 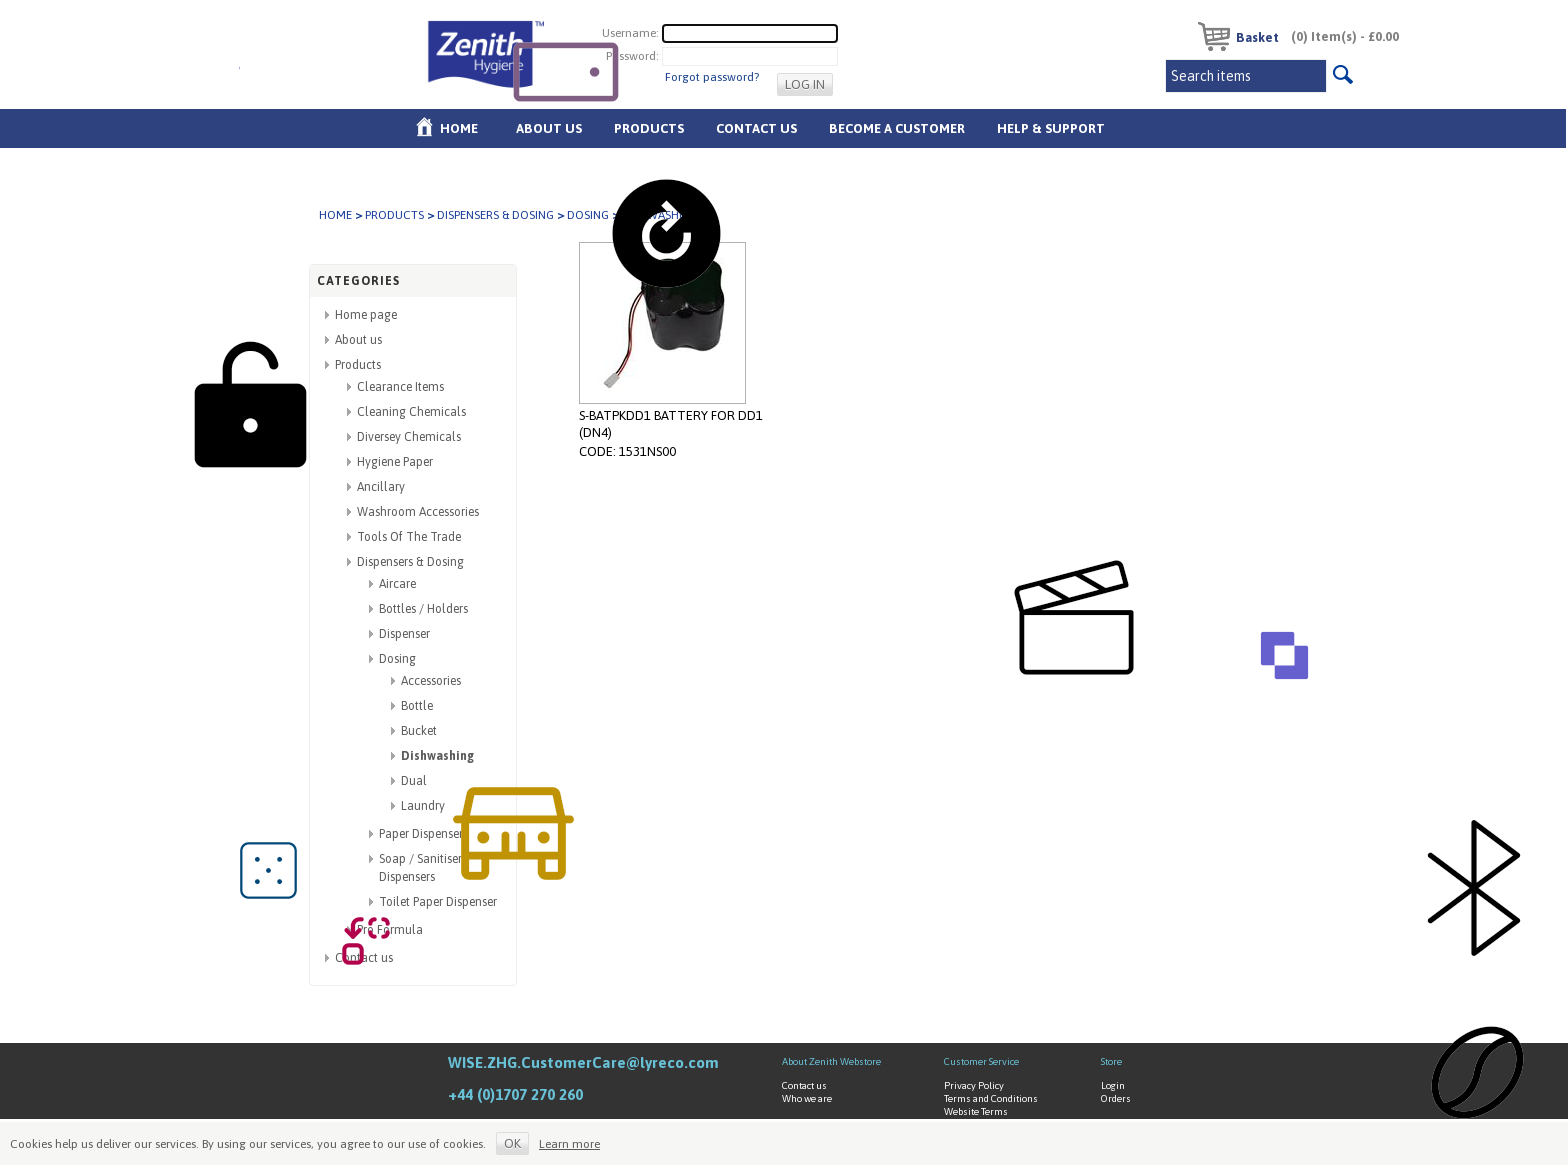 I want to click on unlock or access secured content, so click(x=250, y=411).